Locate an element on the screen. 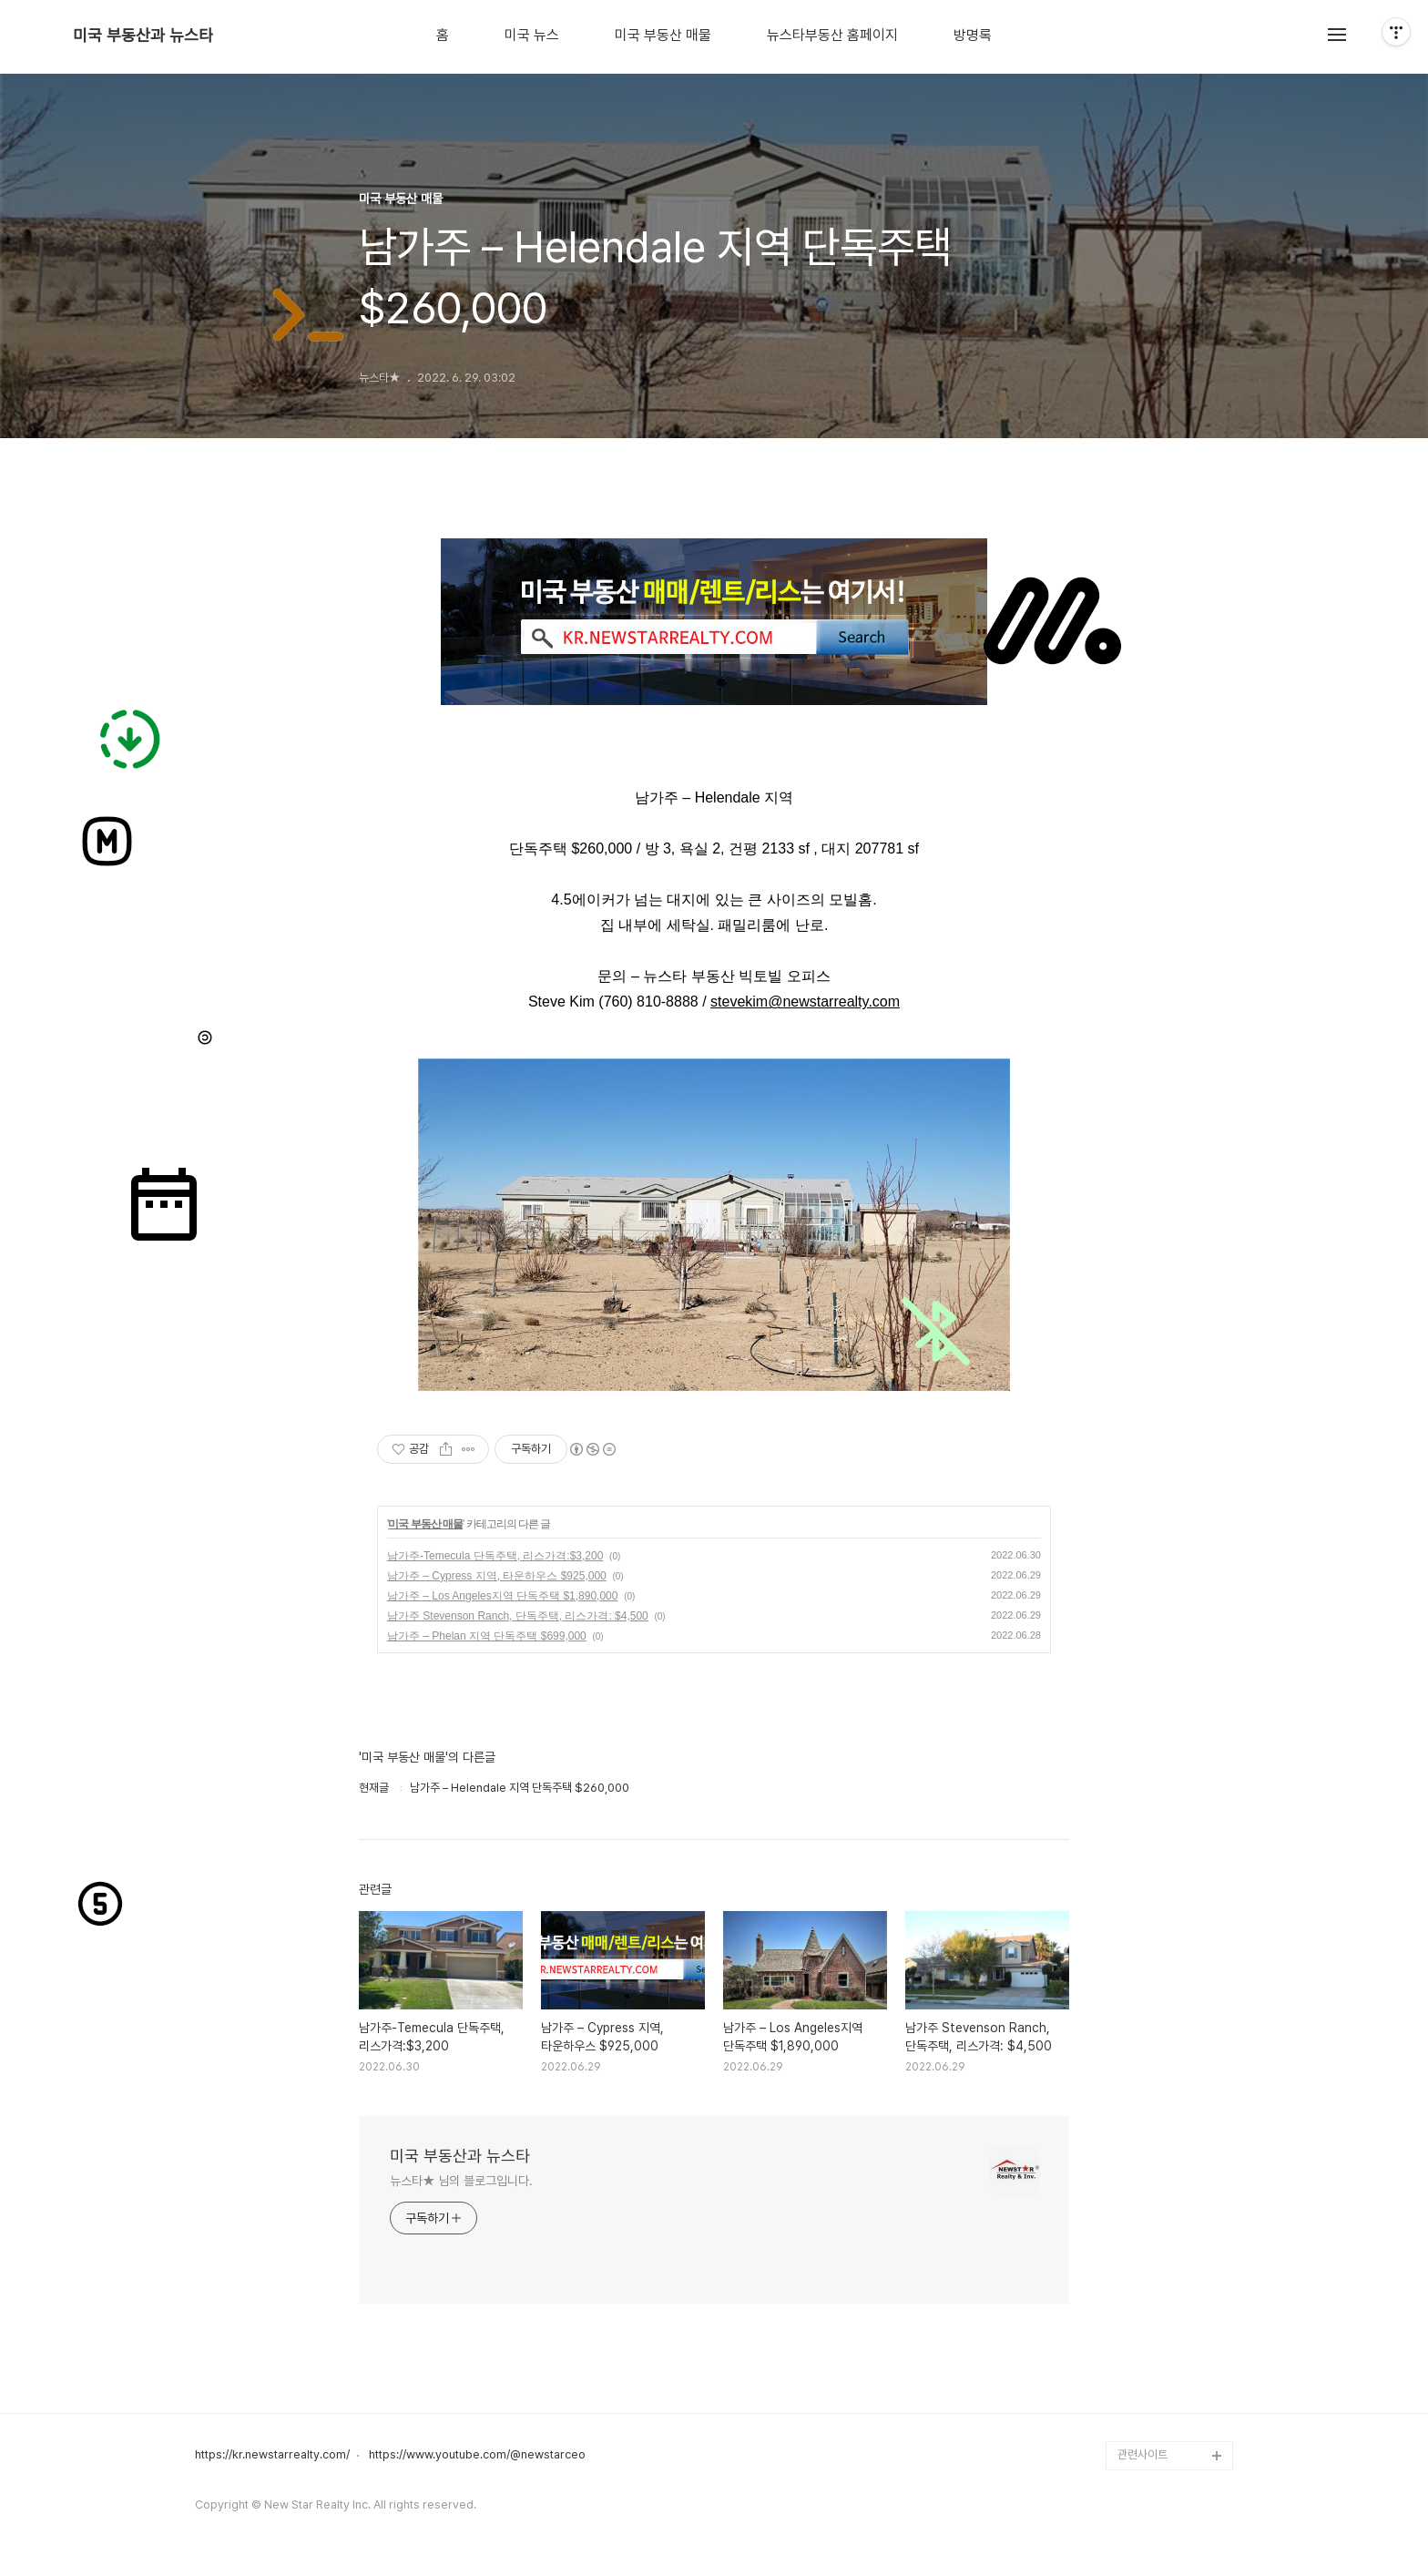  indicates copyleft licensing status is located at coordinates (205, 1038).